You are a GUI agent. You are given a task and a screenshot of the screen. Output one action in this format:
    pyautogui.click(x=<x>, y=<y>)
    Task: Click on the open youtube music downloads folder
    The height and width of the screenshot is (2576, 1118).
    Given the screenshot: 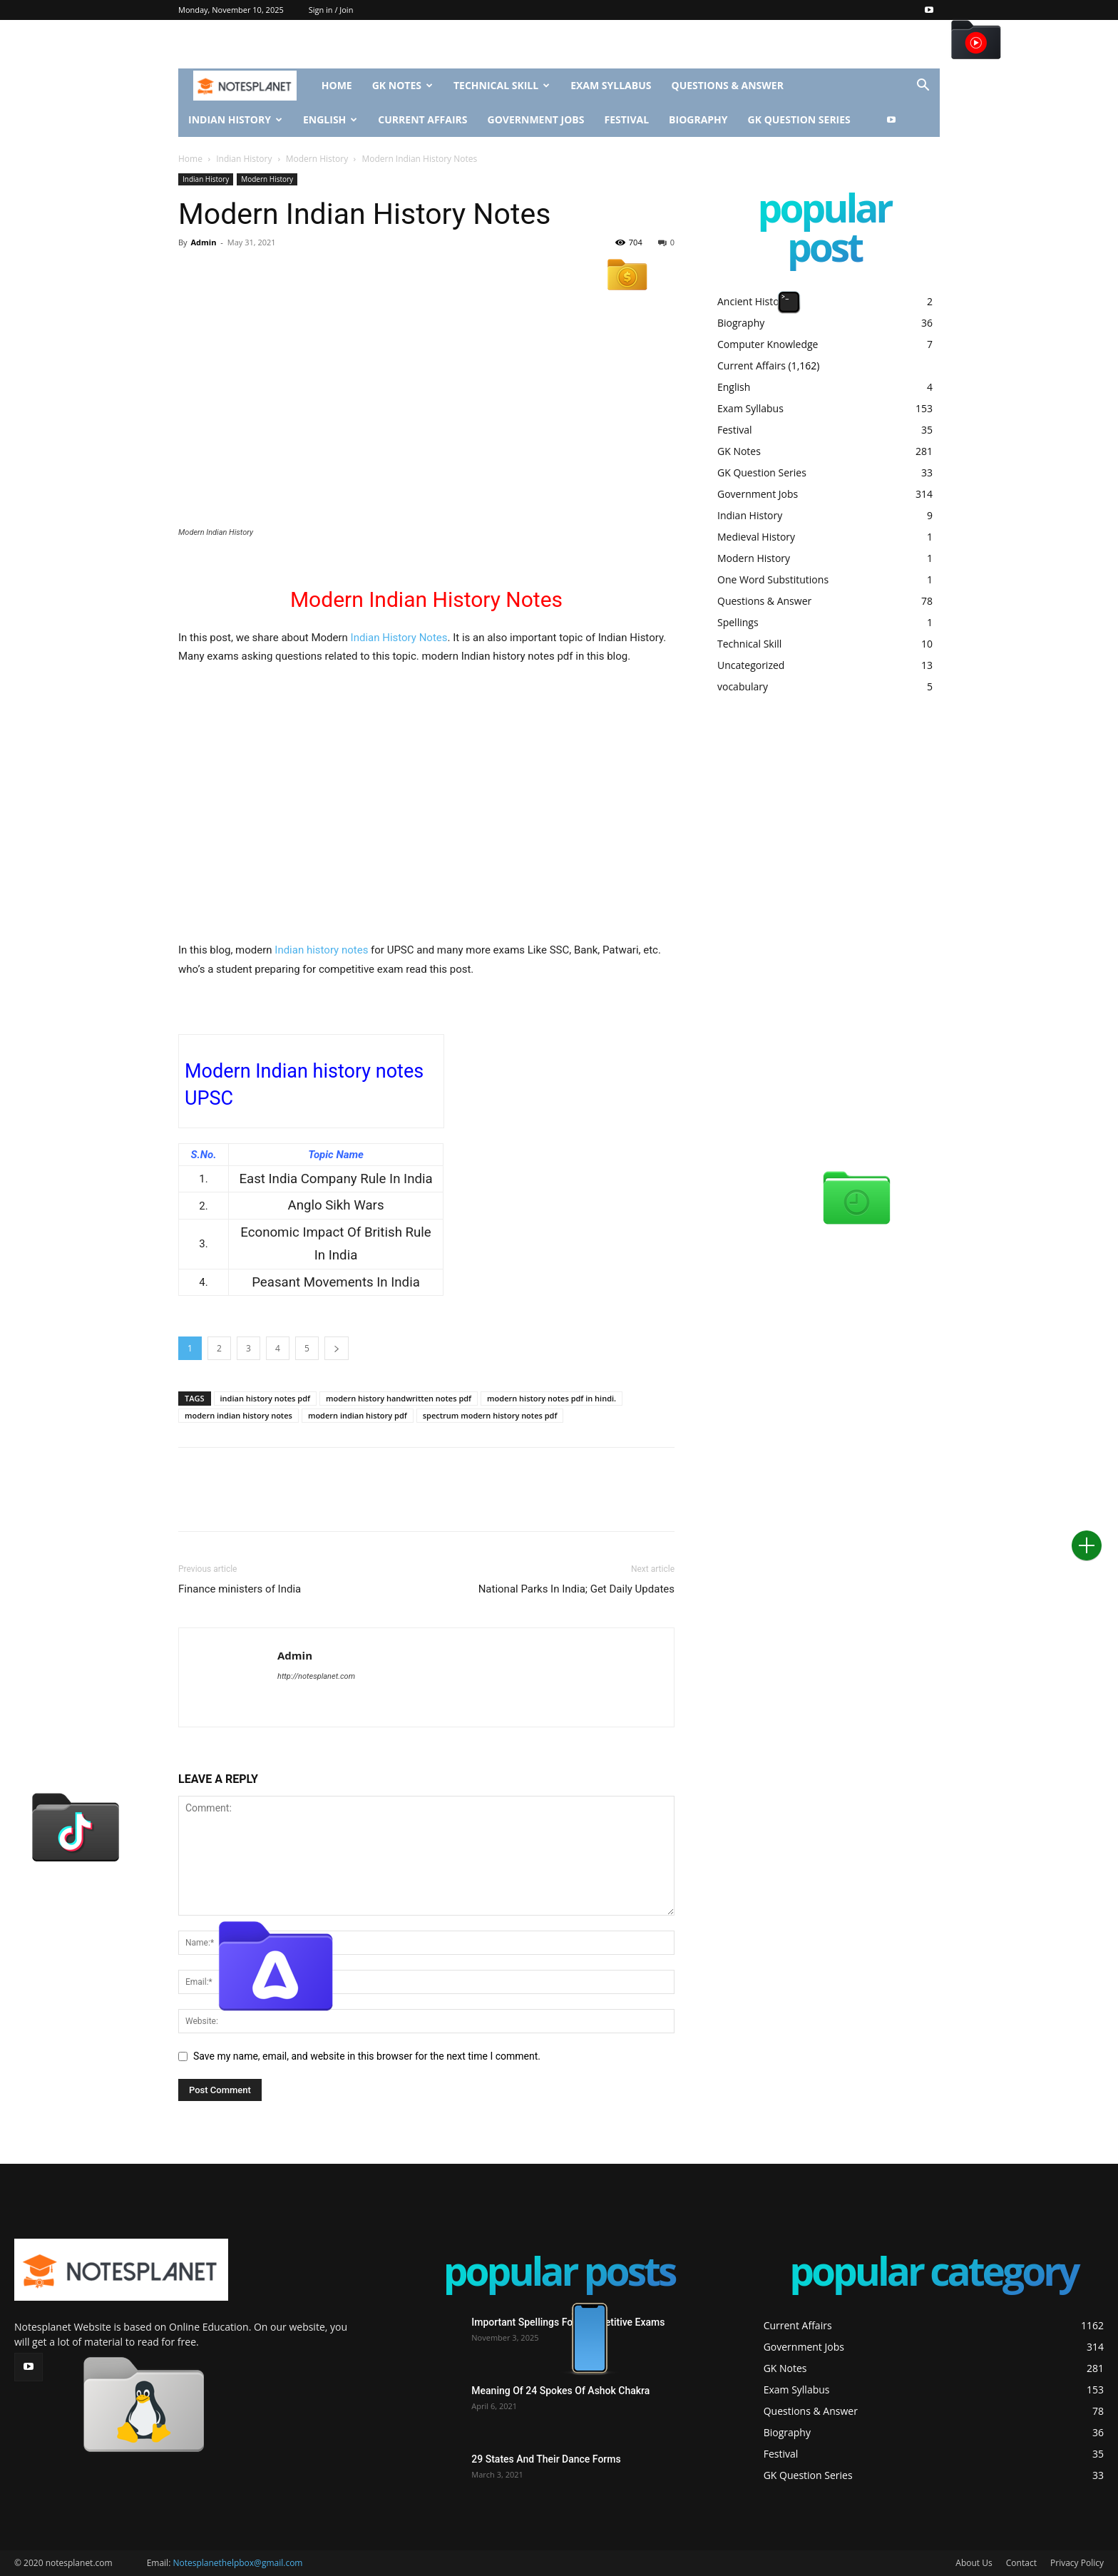 What is the action you would take?
    pyautogui.click(x=975, y=41)
    